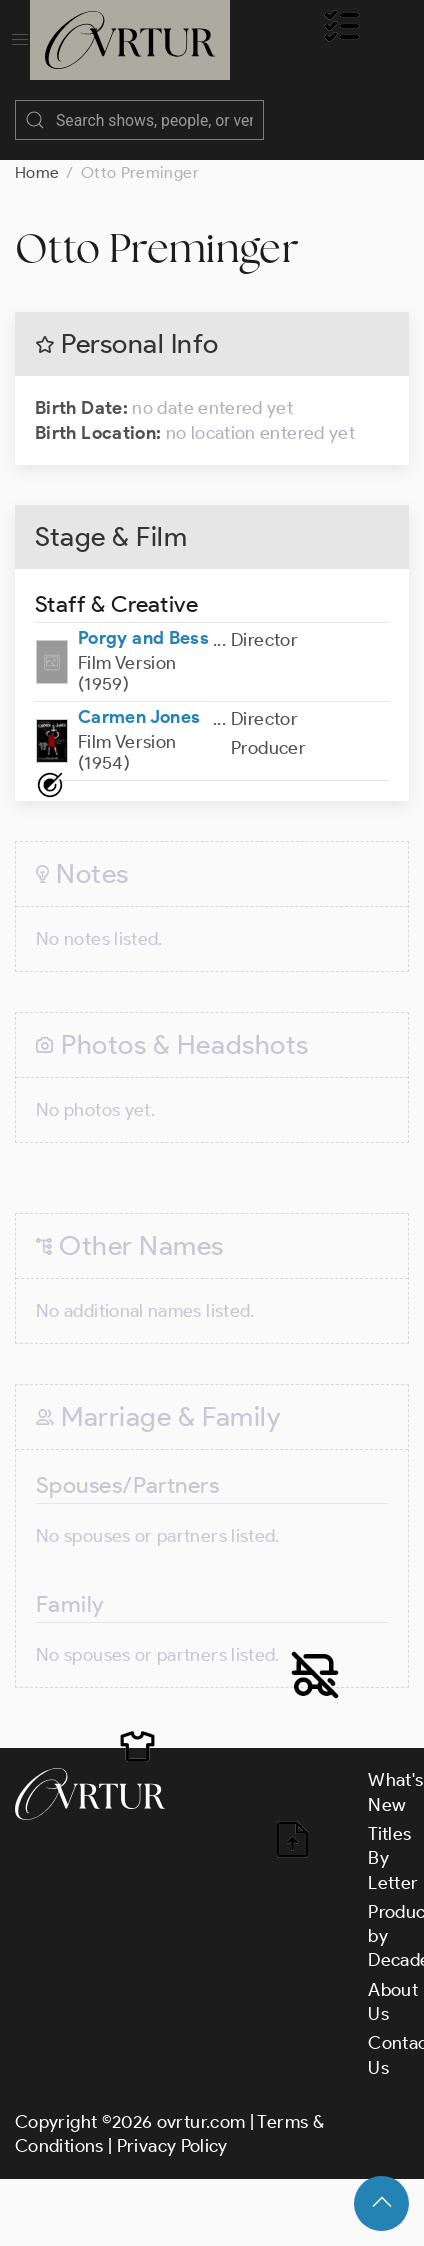  I want to click on disable incognito or private browsing mode, so click(315, 1675).